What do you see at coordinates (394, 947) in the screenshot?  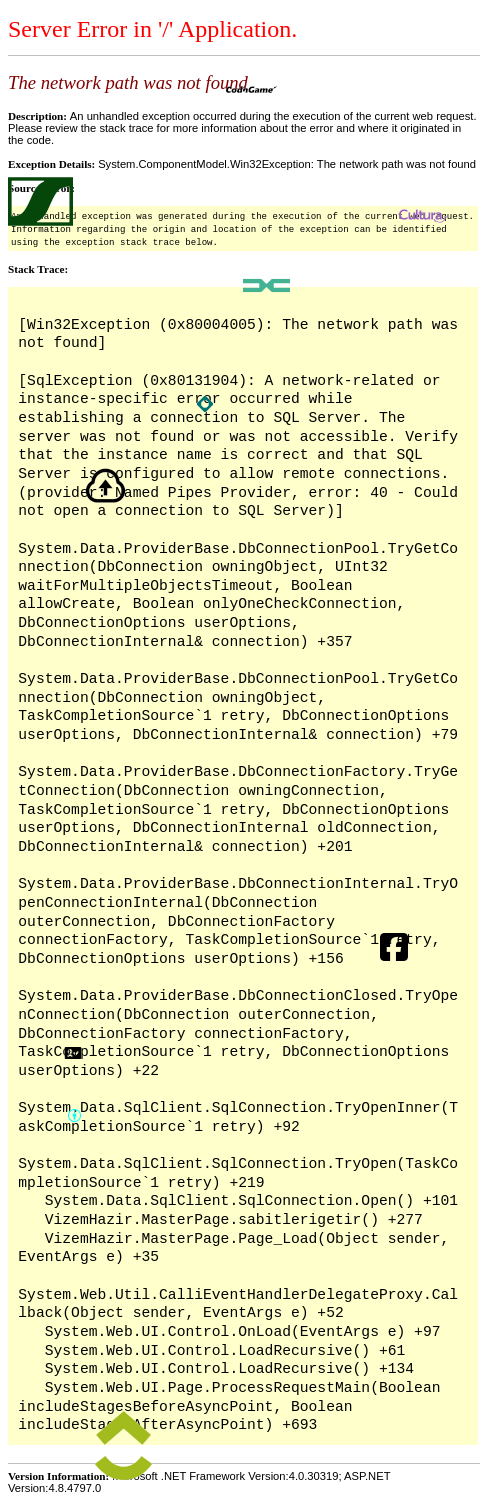 I see `link to facebook profile or page` at bounding box center [394, 947].